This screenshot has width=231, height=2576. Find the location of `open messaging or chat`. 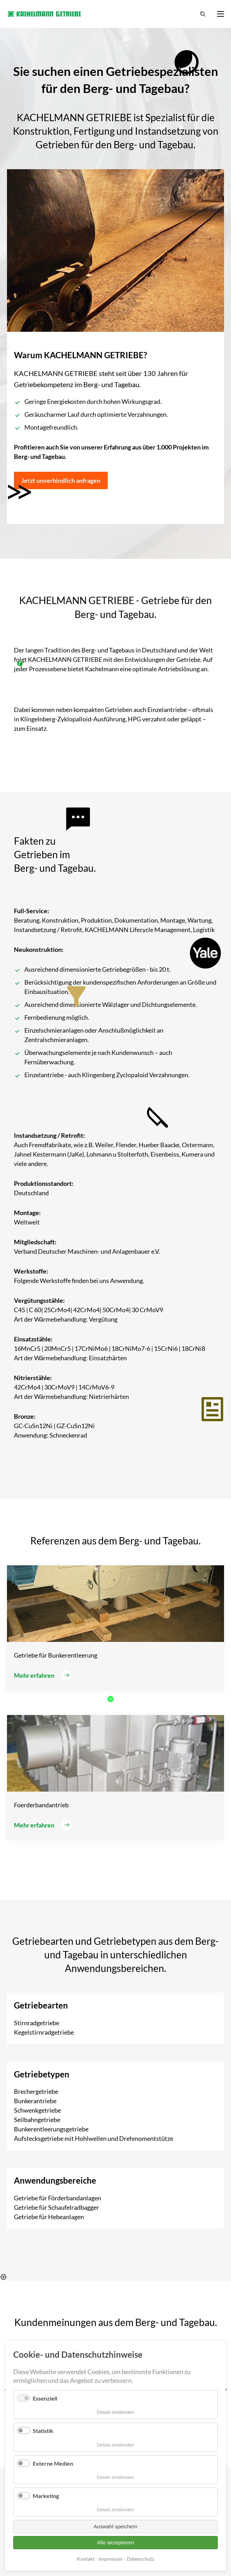

open messaging or chat is located at coordinates (78, 818).